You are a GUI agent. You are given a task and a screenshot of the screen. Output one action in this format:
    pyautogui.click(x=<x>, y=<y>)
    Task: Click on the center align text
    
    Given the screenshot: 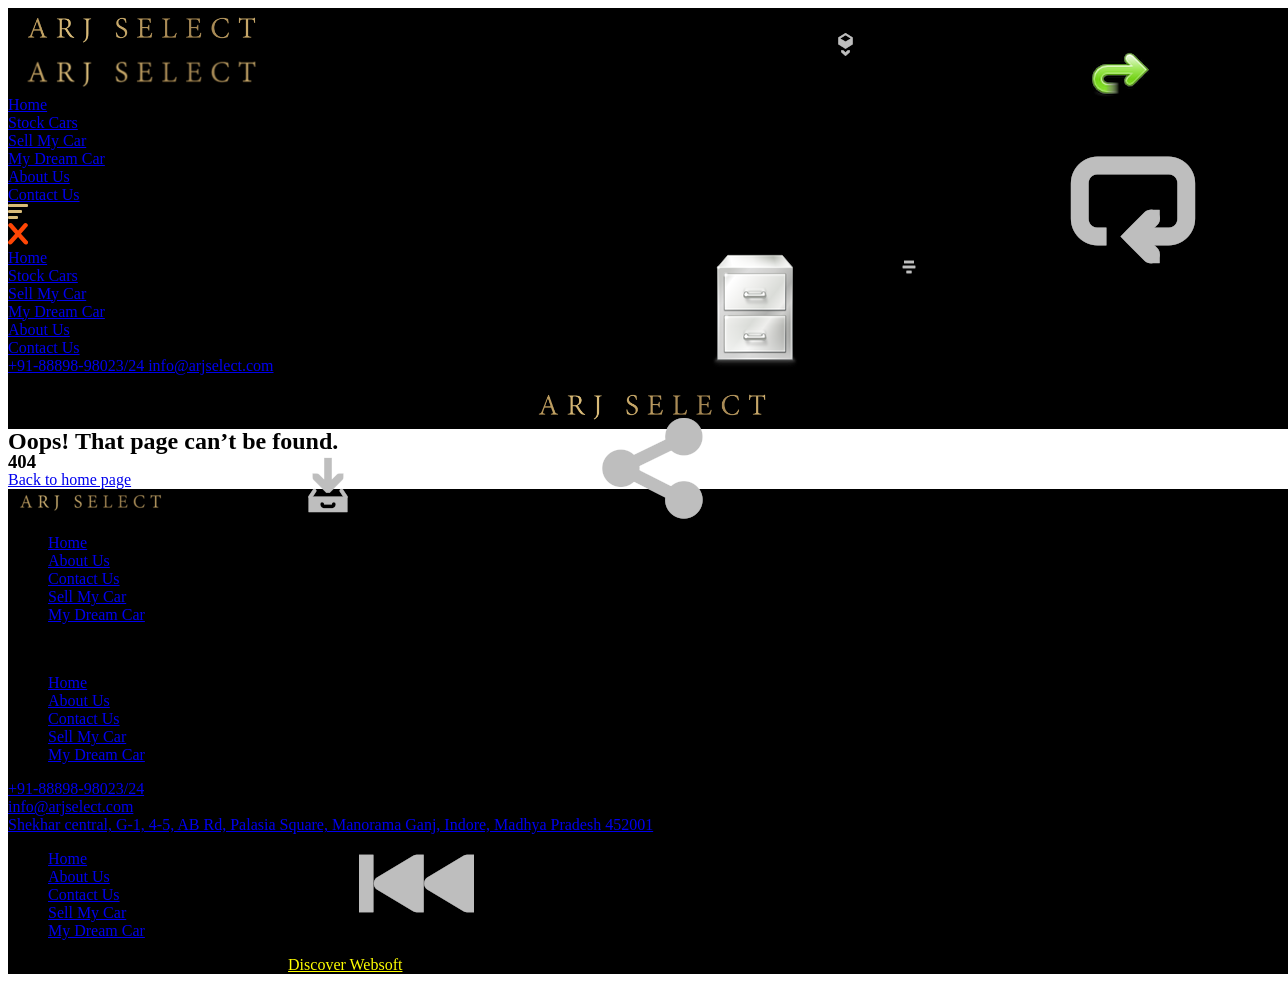 What is the action you would take?
    pyautogui.click(x=909, y=267)
    